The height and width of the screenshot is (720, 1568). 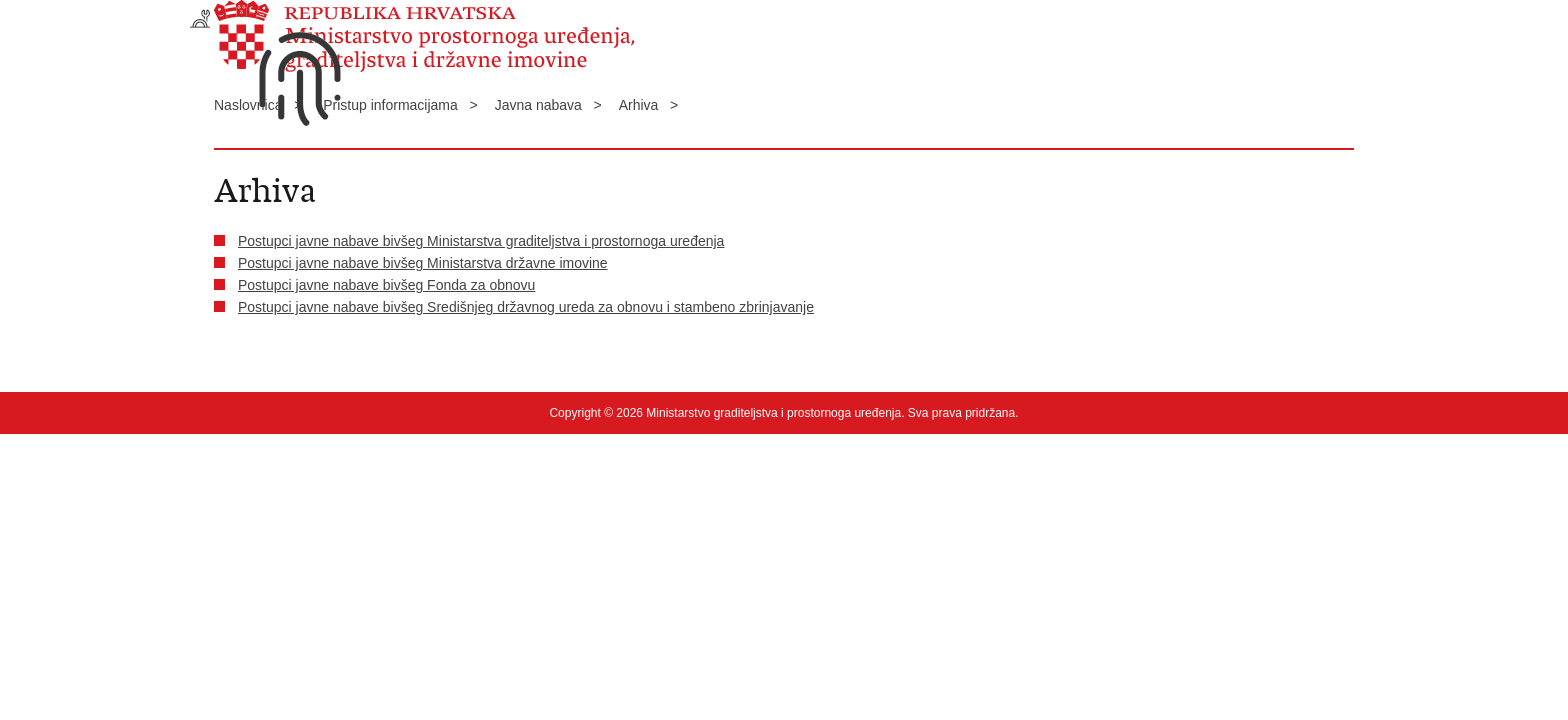 I want to click on authenticate with fingerprint, so click(x=300, y=79).